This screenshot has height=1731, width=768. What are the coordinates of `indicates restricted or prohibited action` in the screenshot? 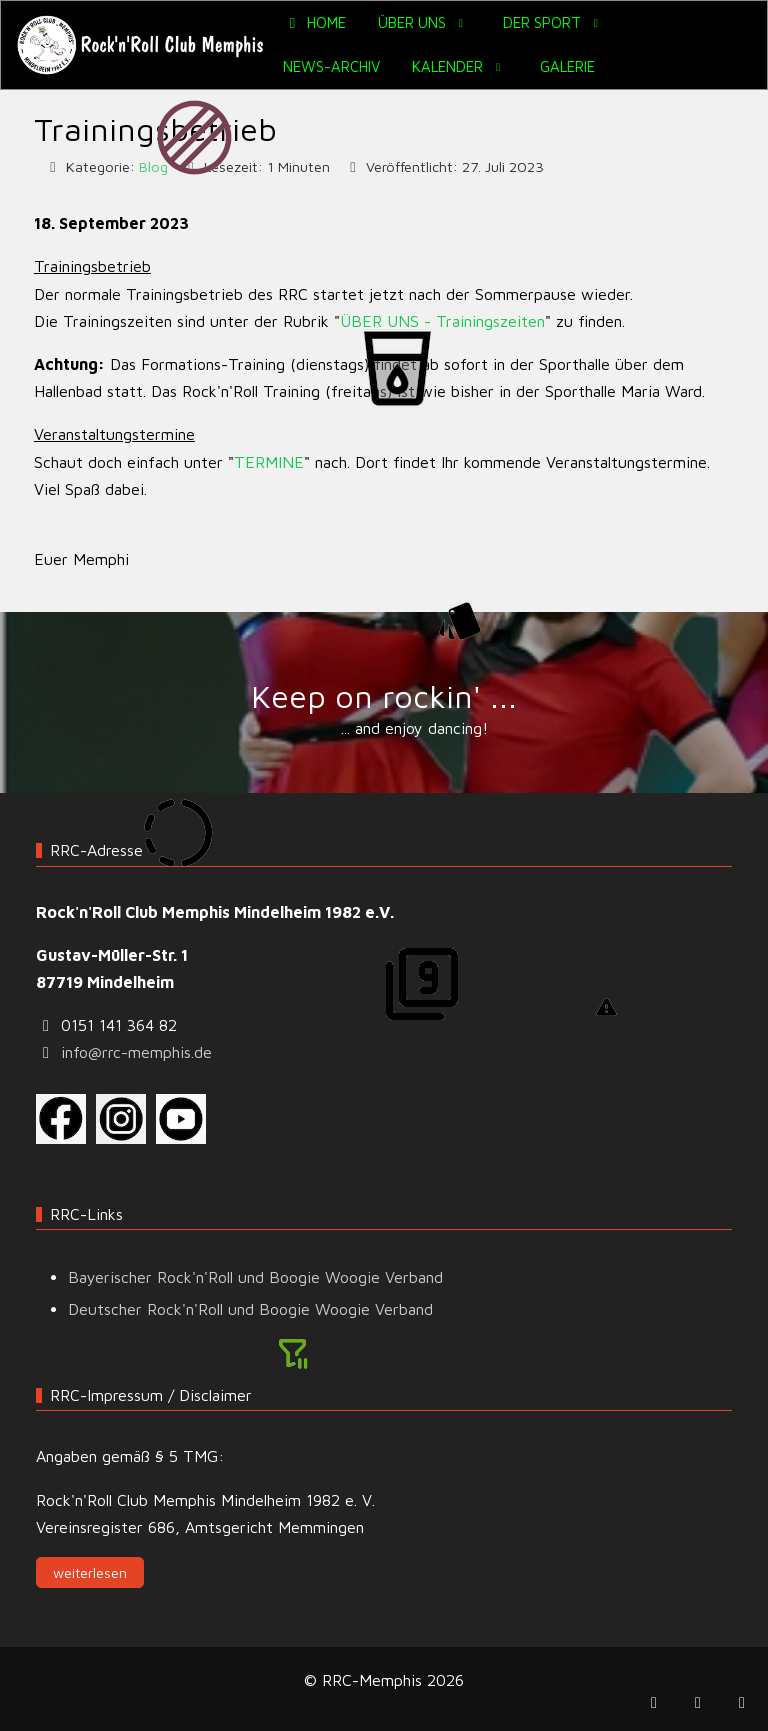 It's located at (194, 137).